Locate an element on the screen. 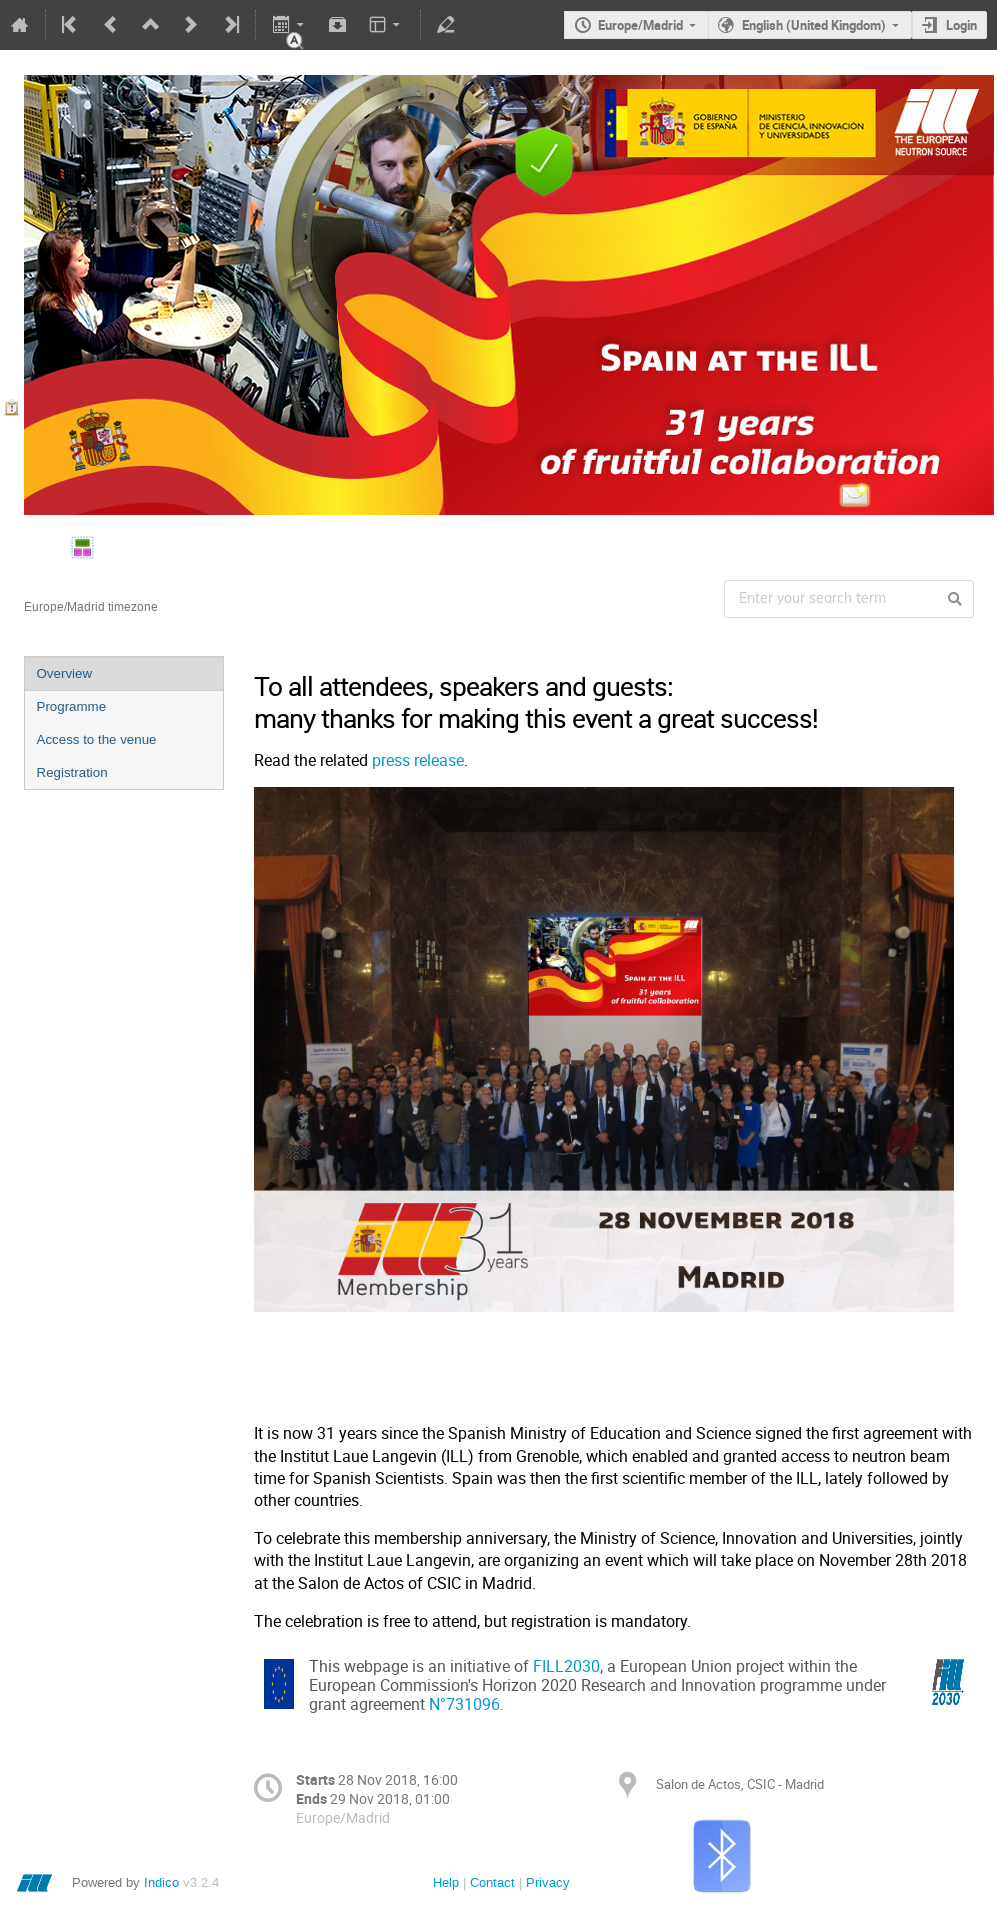 Image resolution: width=997 pixels, height=1926 pixels. access bluetooth settings is located at coordinates (722, 1856).